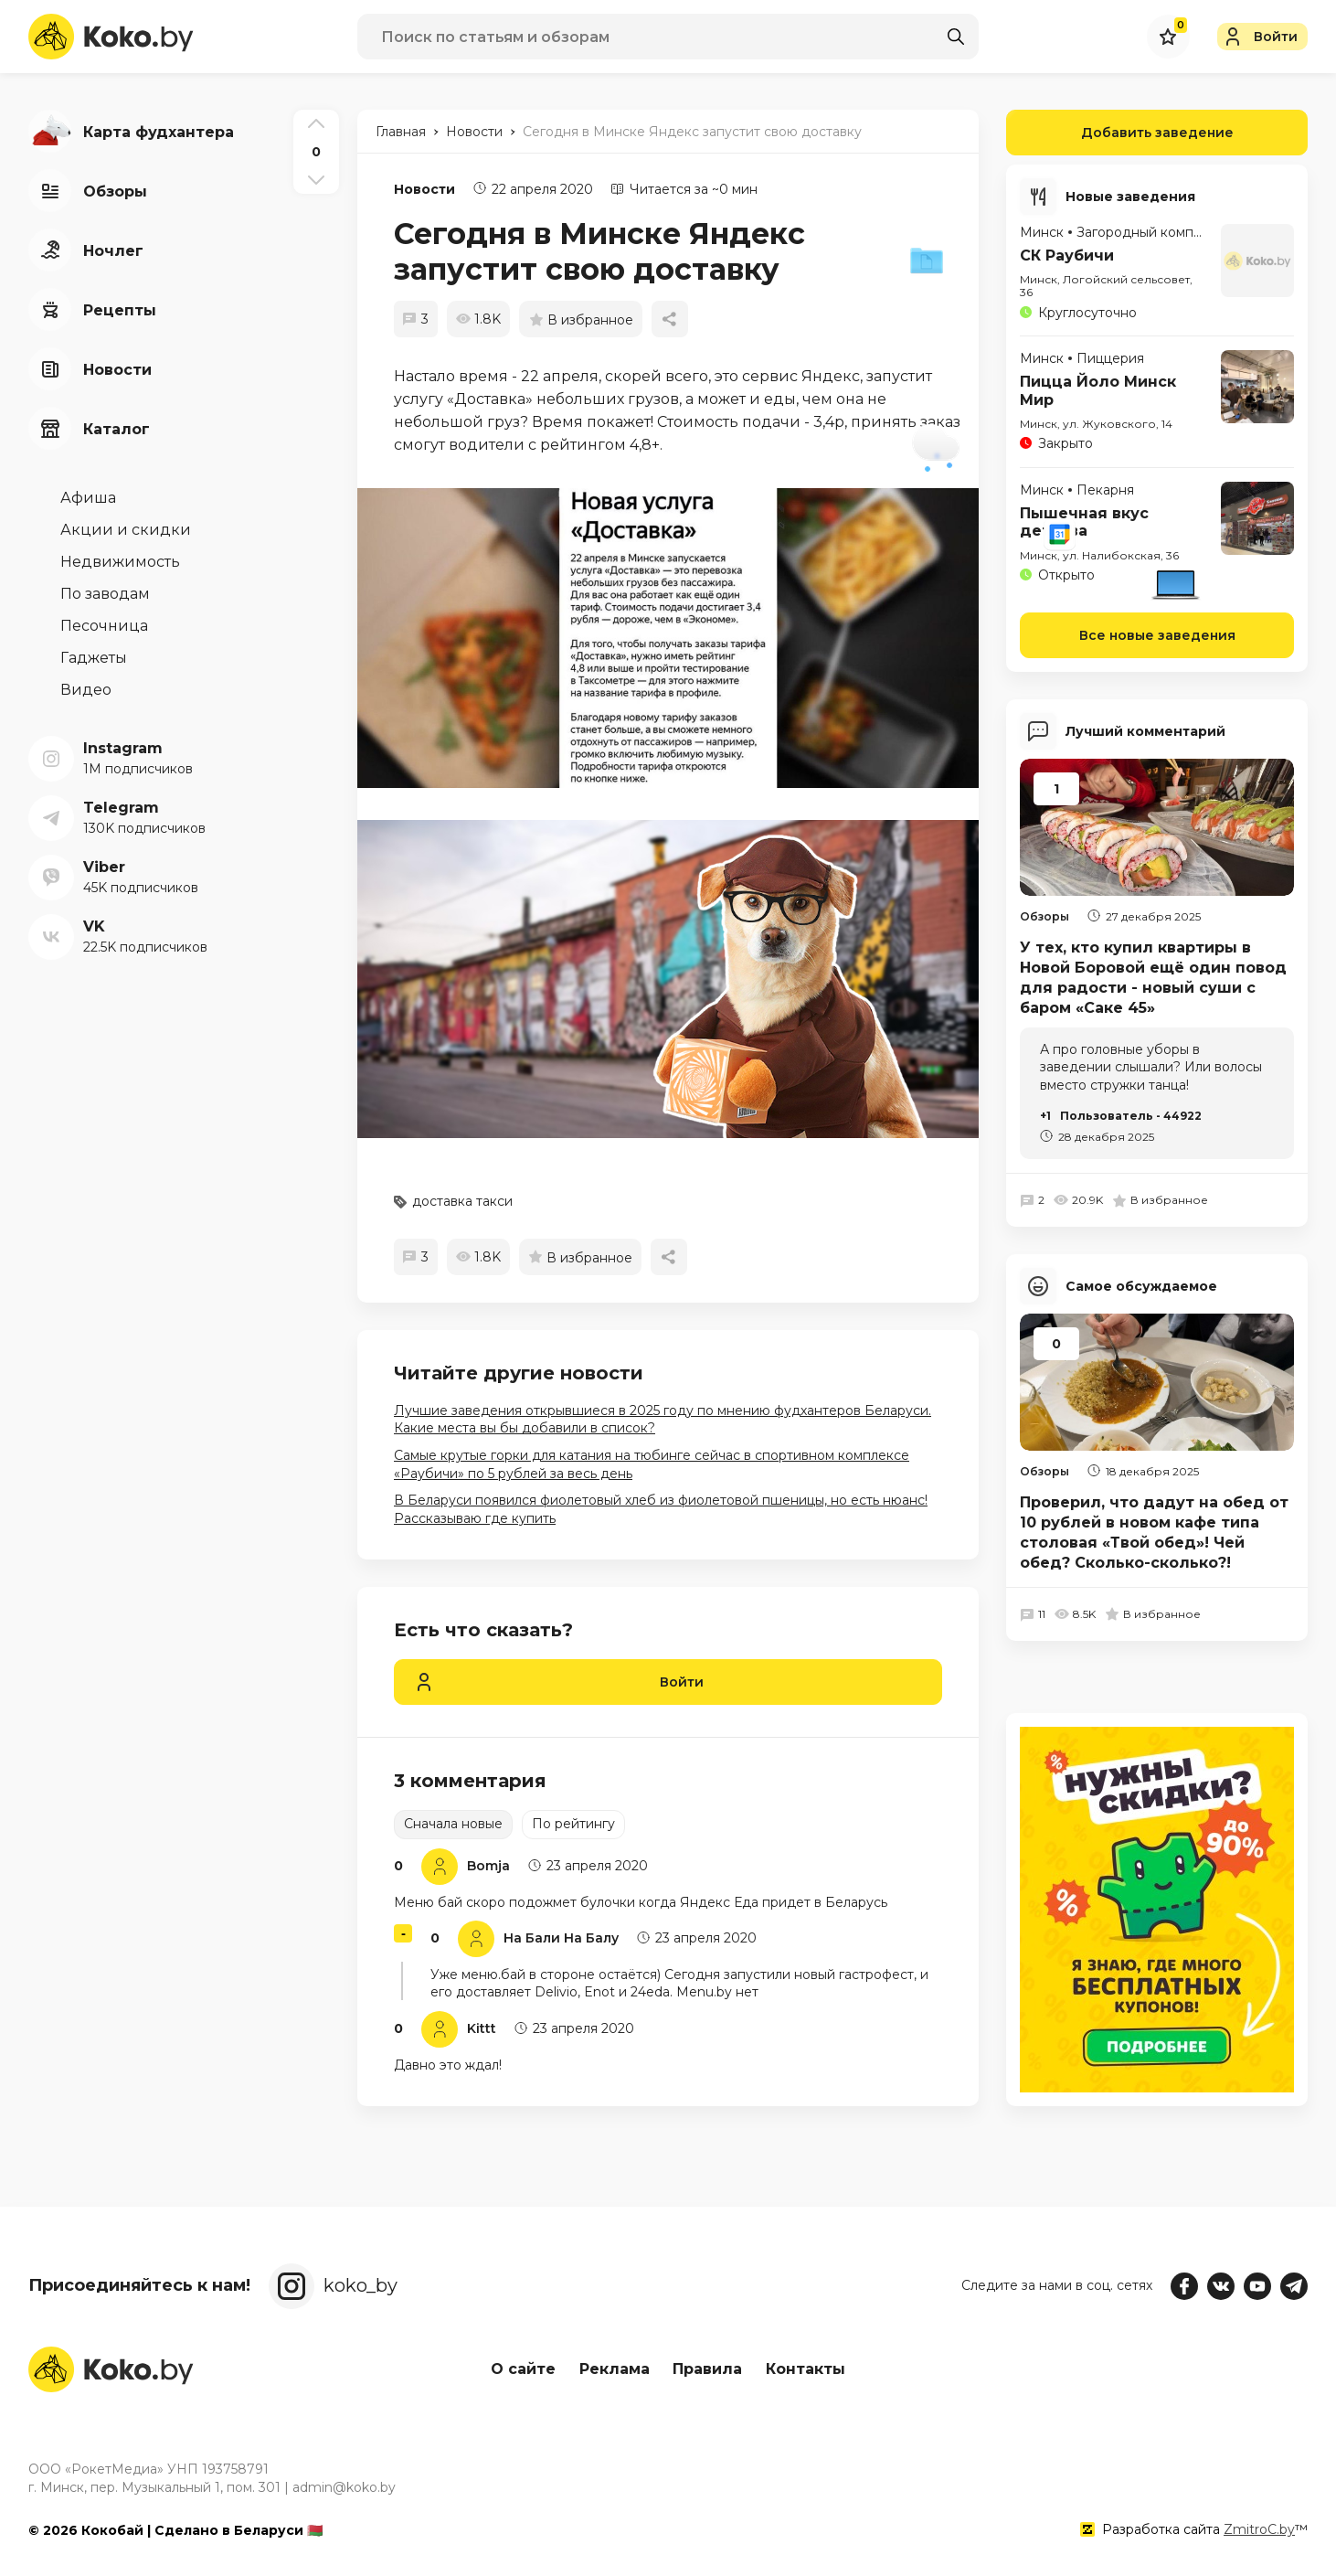  What do you see at coordinates (1175, 580) in the screenshot?
I see `represents this macbook pro in system settings` at bounding box center [1175, 580].